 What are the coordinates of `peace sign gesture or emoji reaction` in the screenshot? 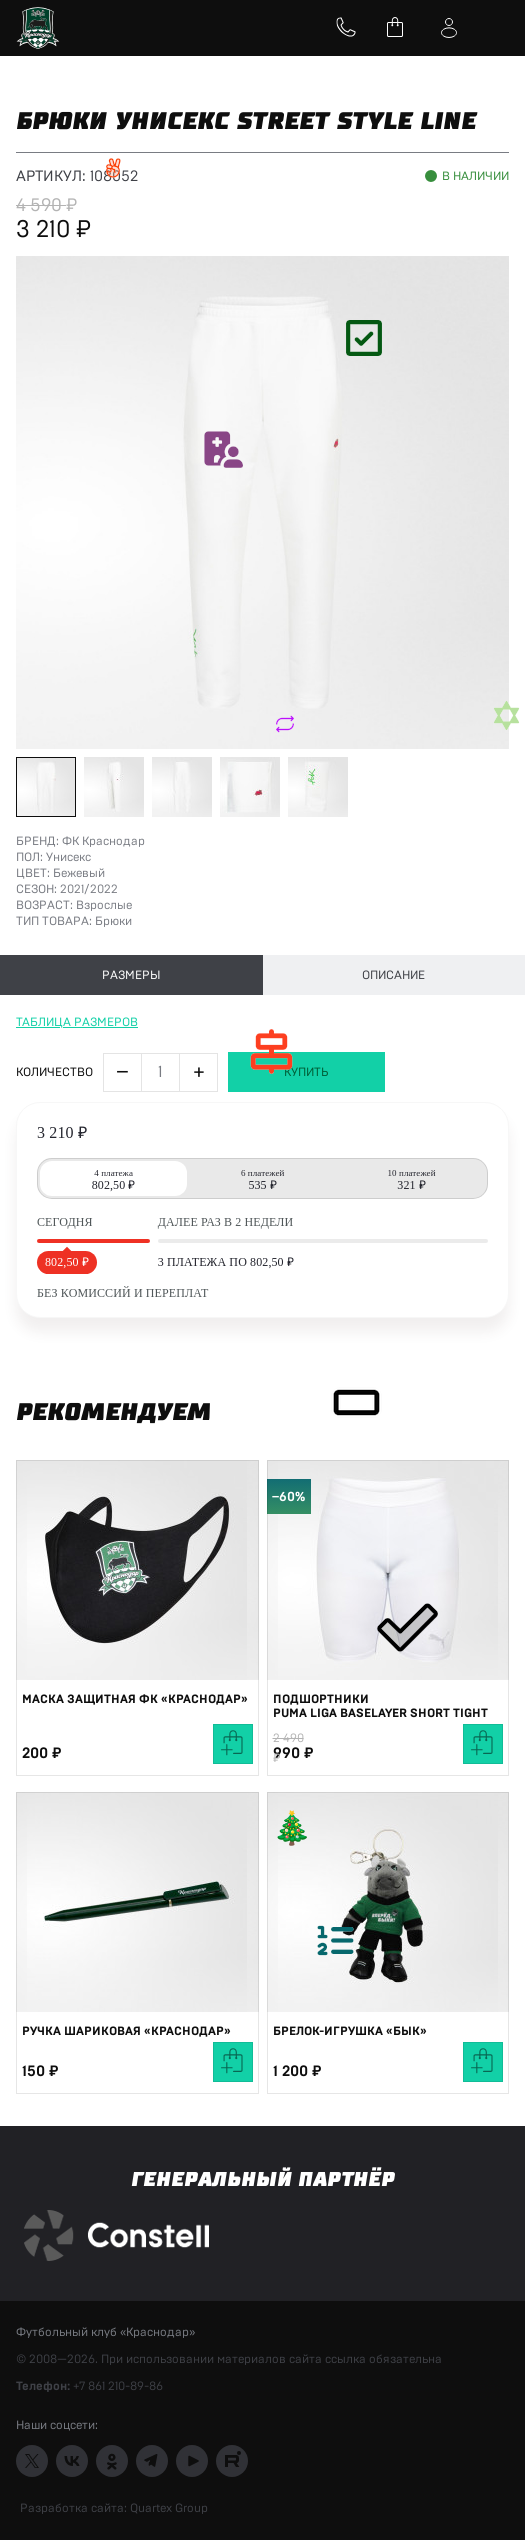 It's located at (113, 168).